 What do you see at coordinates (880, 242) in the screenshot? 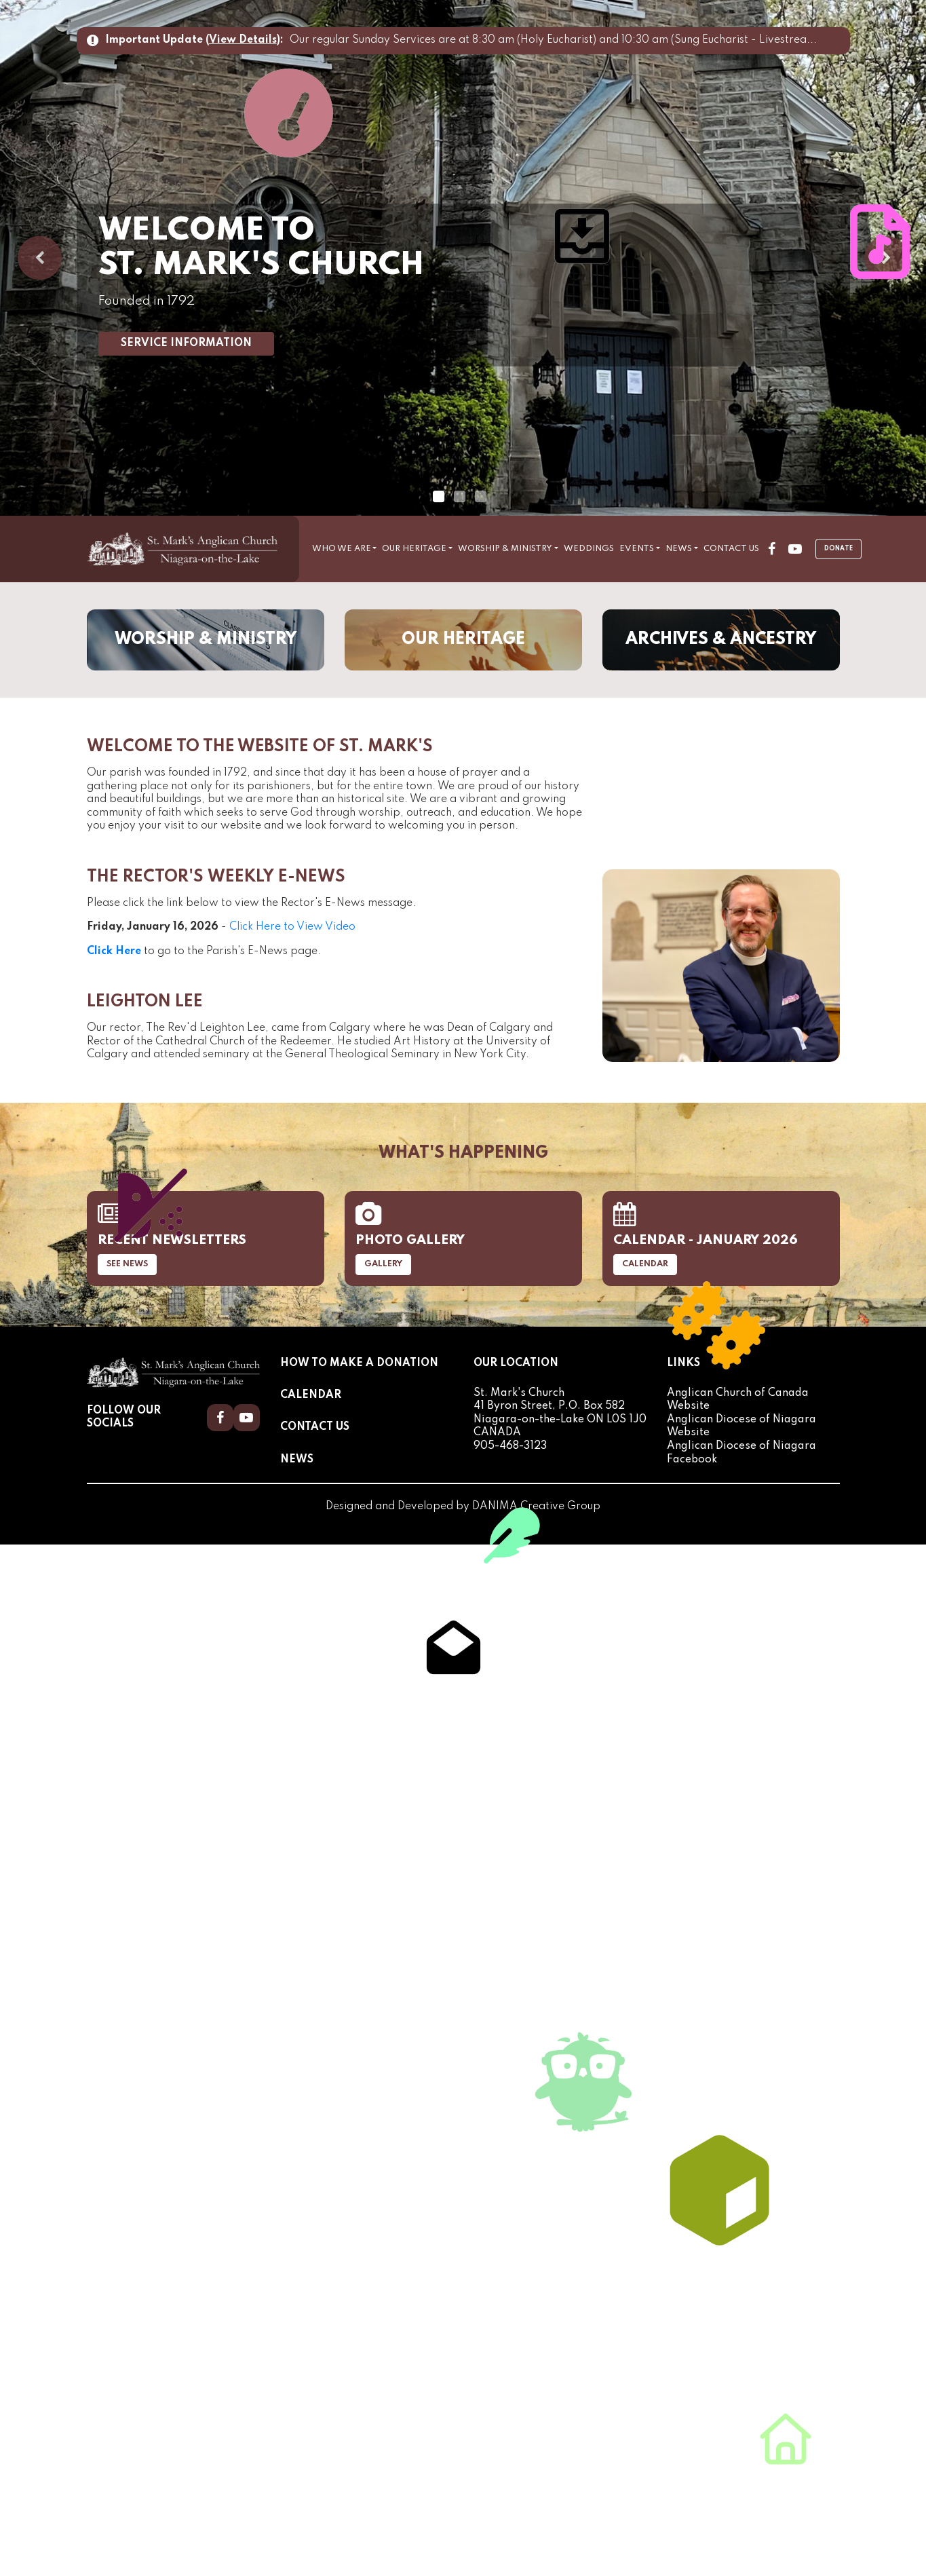
I see `open an audio or music file` at bounding box center [880, 242].